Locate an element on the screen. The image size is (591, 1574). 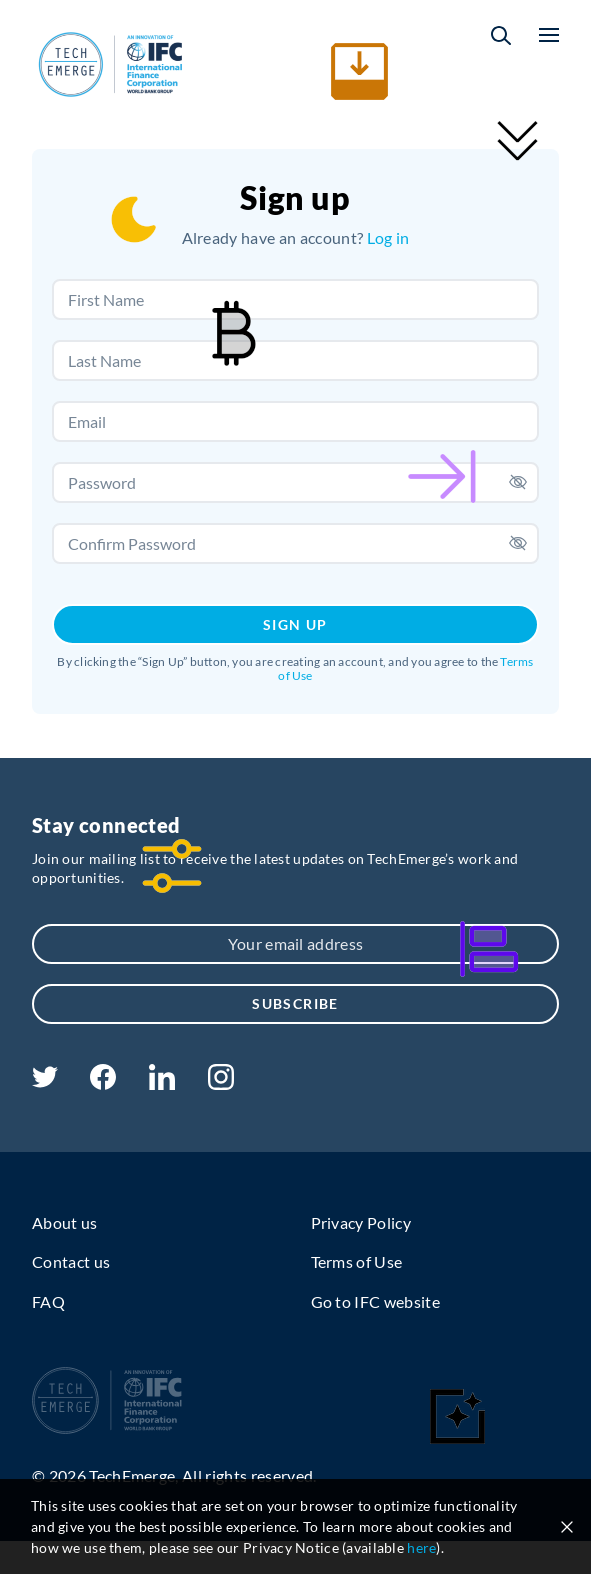
move item to the end of a list is located at coordinates (443, 476).